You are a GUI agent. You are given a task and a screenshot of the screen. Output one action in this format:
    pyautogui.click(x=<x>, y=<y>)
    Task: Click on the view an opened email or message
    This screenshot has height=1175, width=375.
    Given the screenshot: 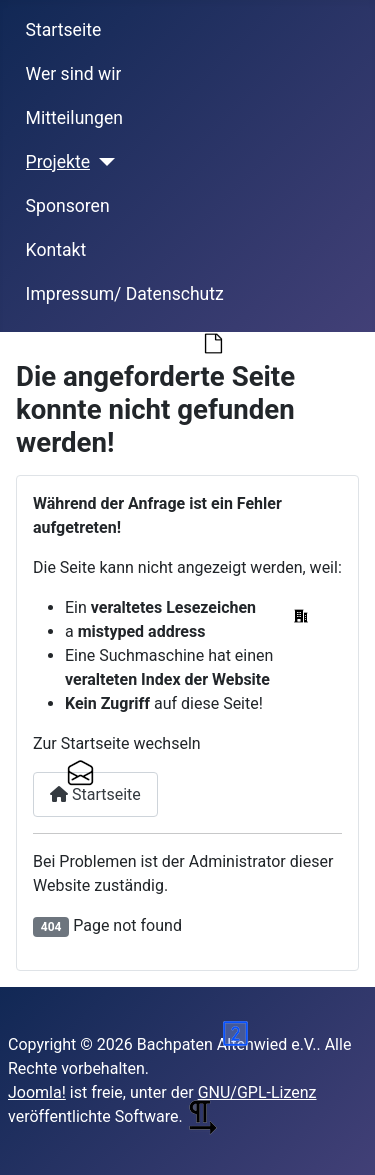 What is the action you would take?
    pyautogui.click(x=80, y=772)
    